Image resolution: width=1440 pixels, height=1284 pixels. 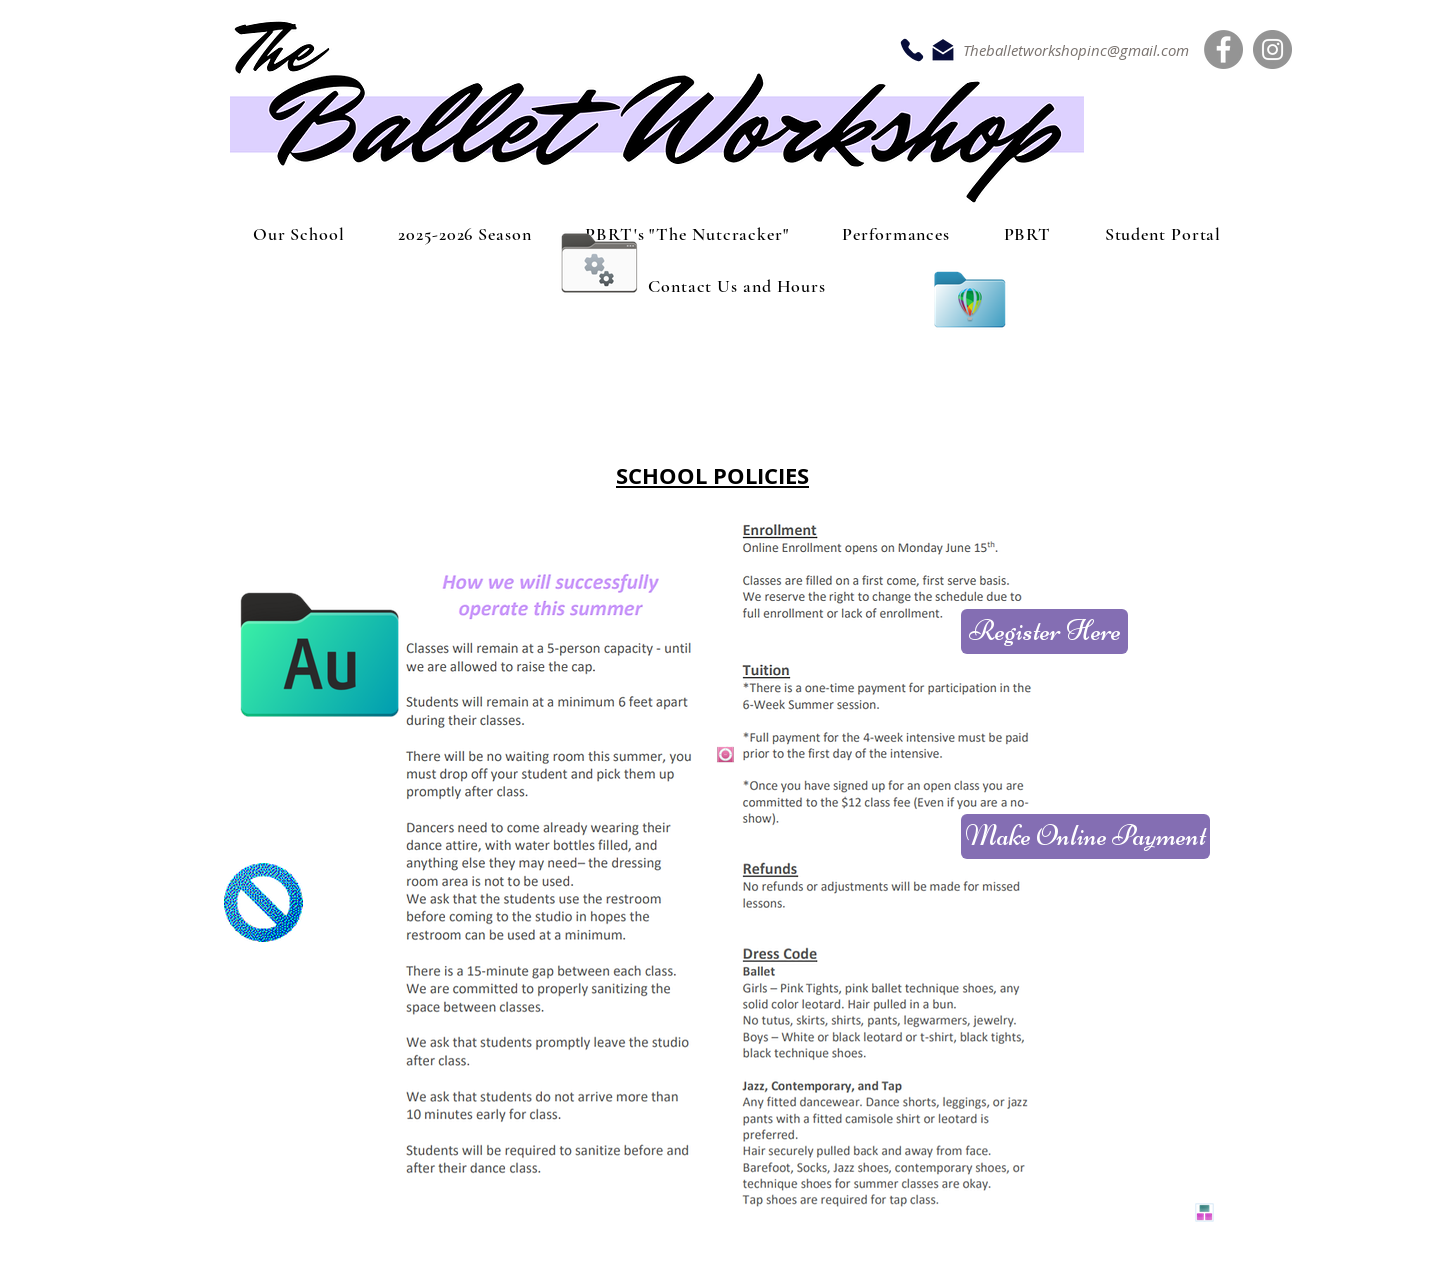 What do you see at coordinates (599, 265) in the screenshot?
I see `folder containing batch files or scripts` at bounding box center [599, 265].